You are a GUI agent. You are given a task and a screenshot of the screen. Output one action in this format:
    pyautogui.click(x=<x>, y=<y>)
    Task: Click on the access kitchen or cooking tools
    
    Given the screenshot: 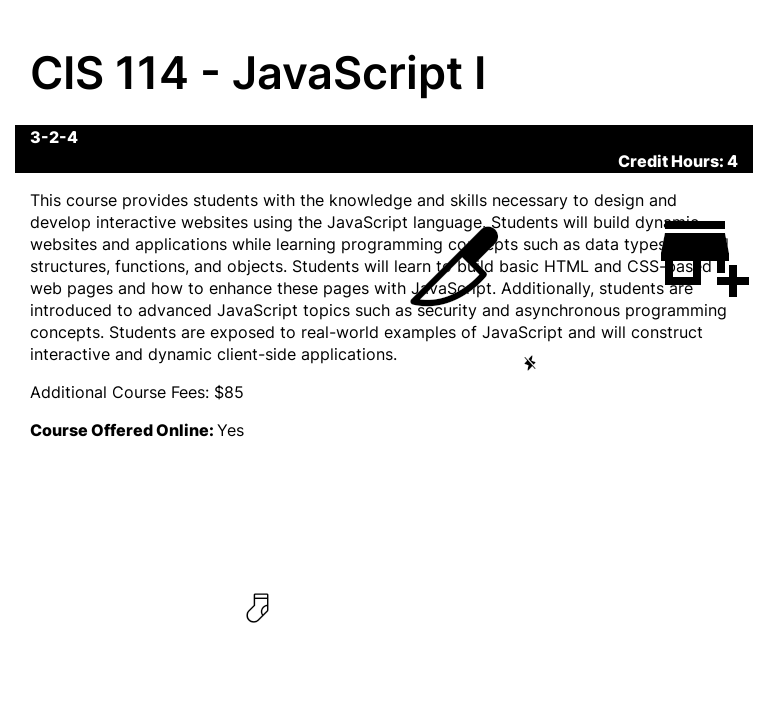 What is the action you would take?
    pyautogui.click(x=455, y=268)
    